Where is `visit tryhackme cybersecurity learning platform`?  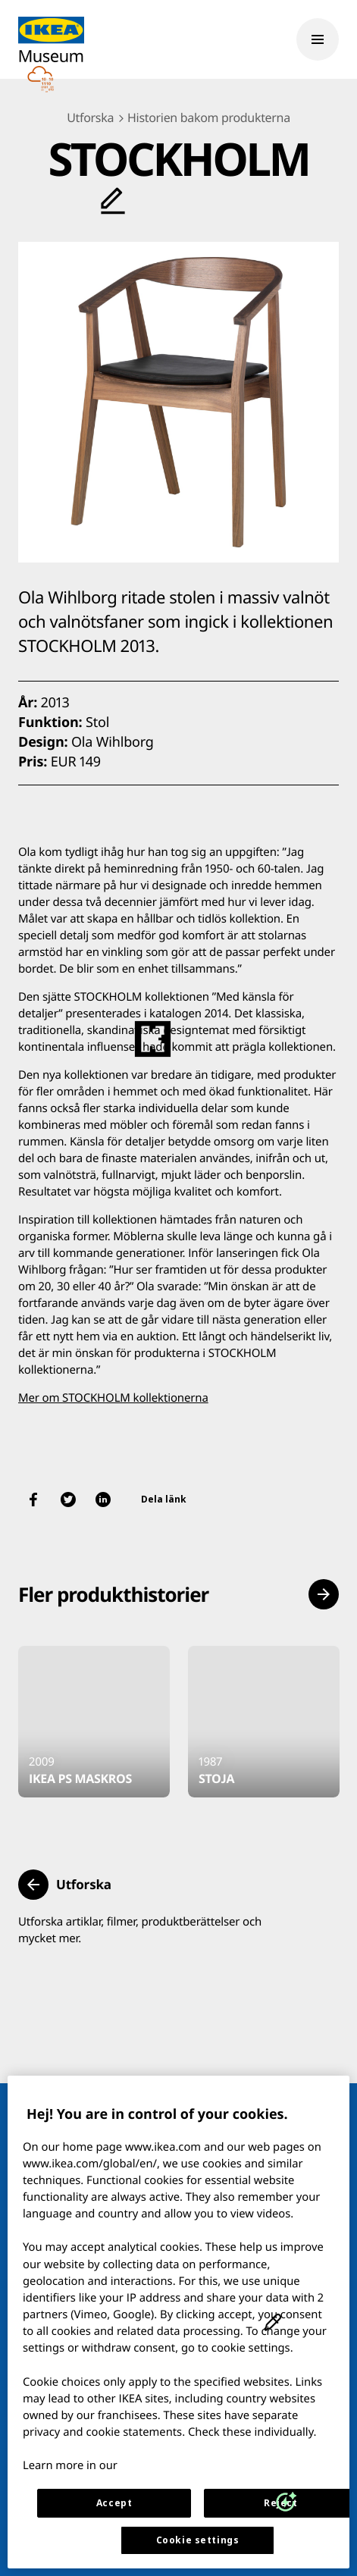 visit tryhackme cybersecurity learning platform is located at coordinates (40, 79).